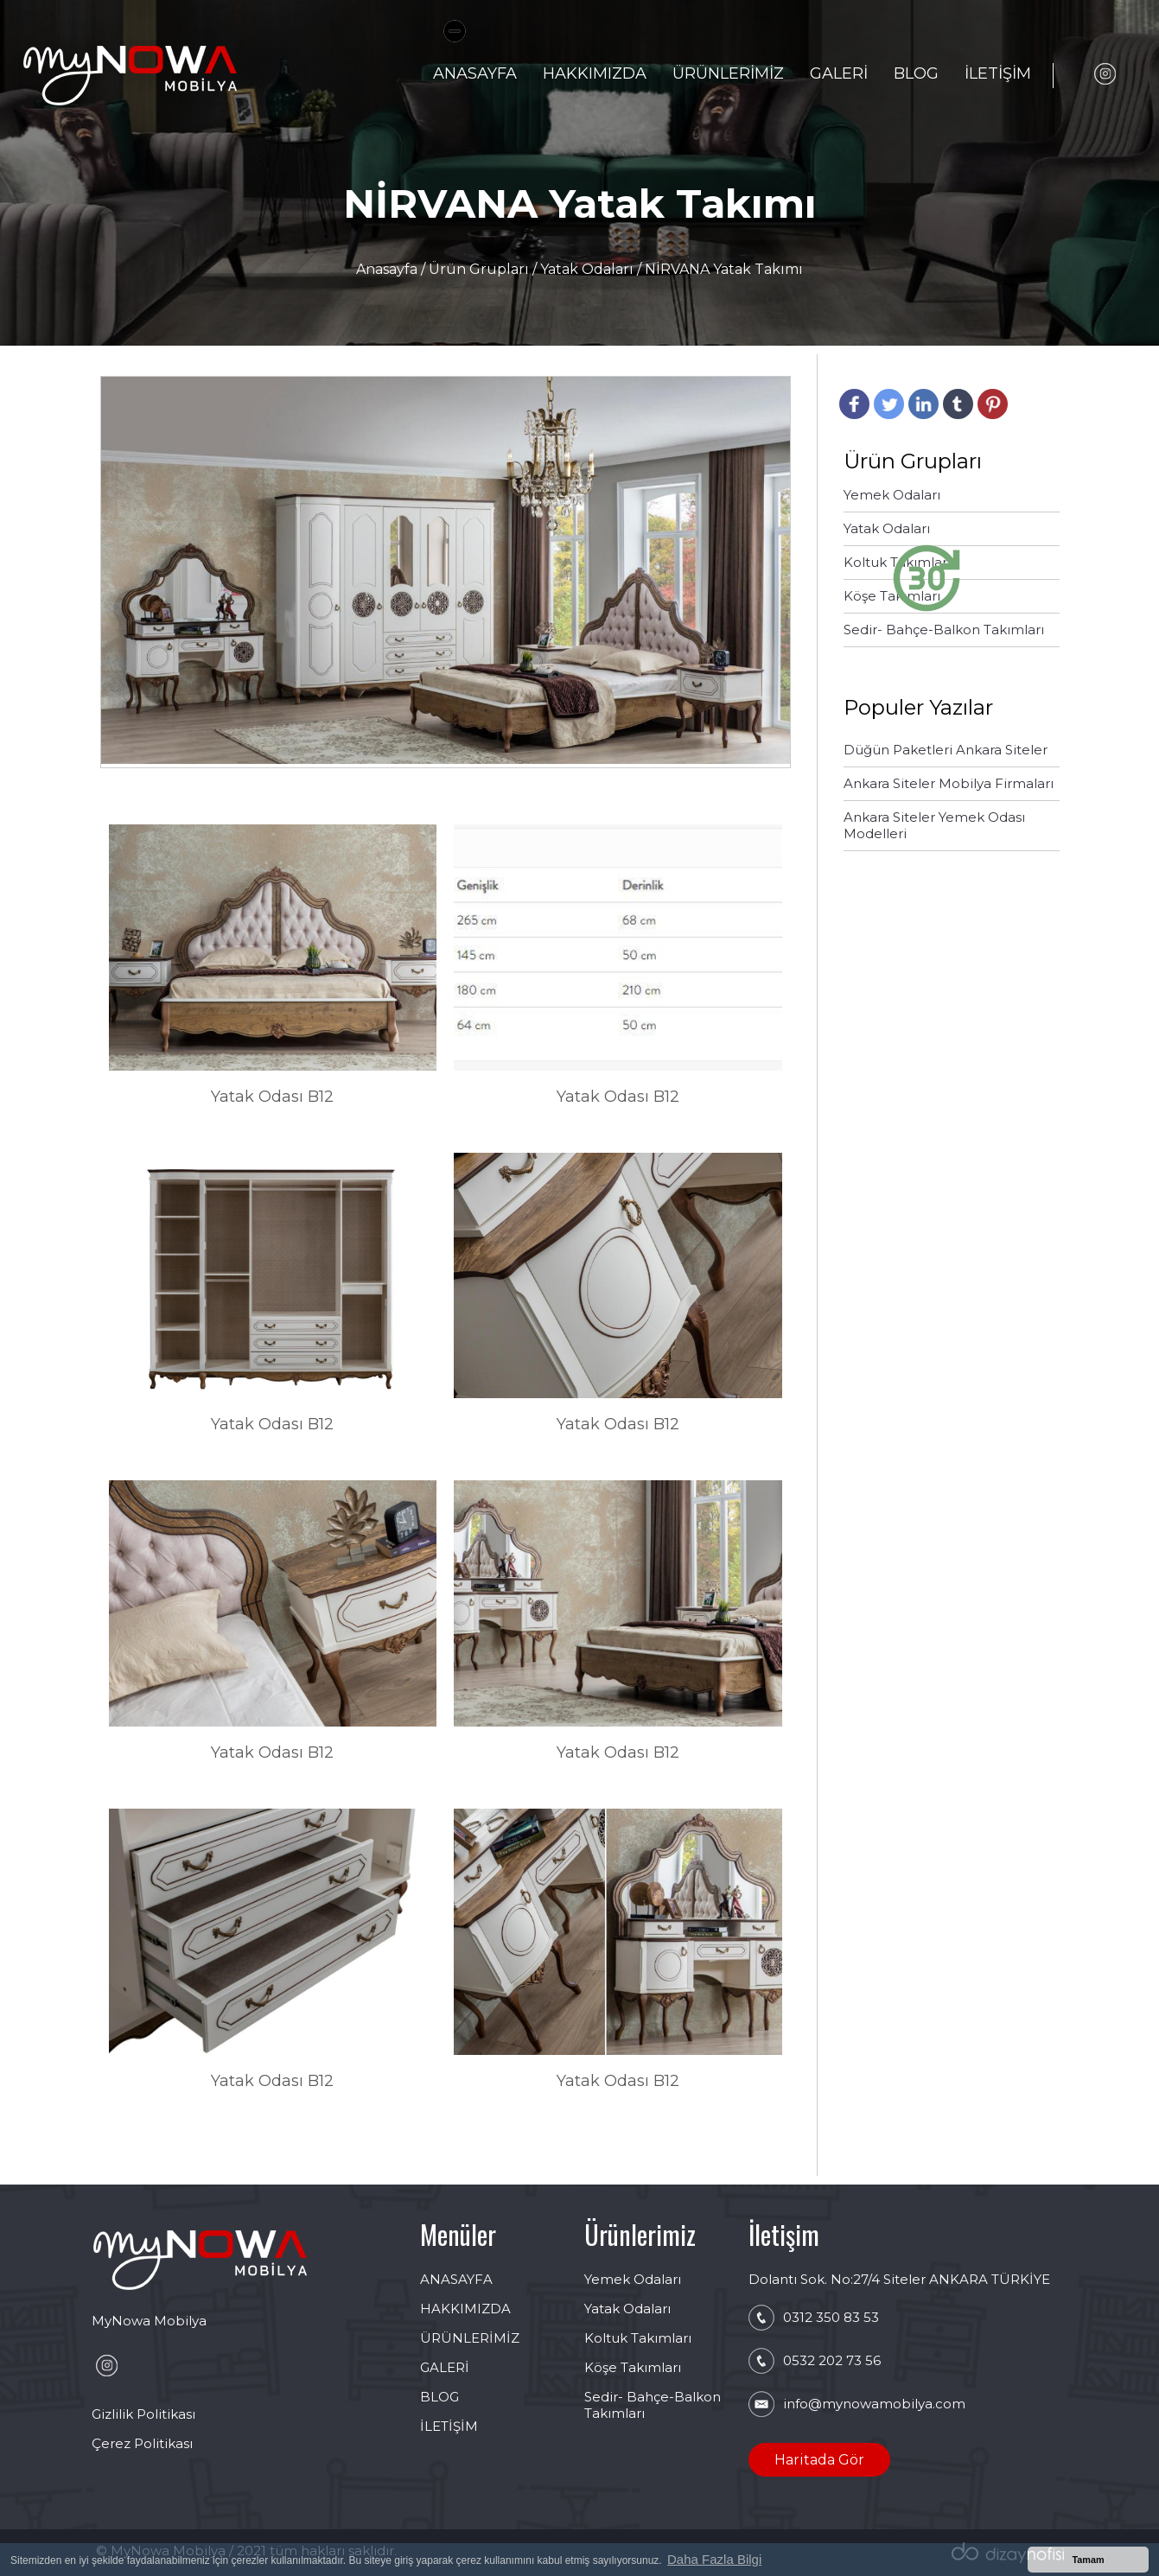  I want to click on skip forward 30 seconds, so click(927, 578).